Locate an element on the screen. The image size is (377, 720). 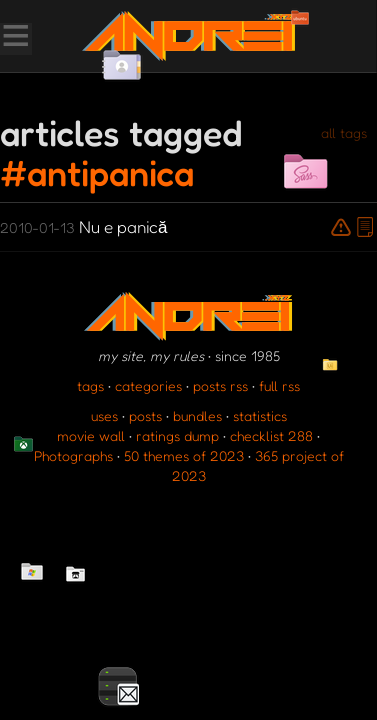
open microsoft contacts folder is located at coordinates (122, 66).